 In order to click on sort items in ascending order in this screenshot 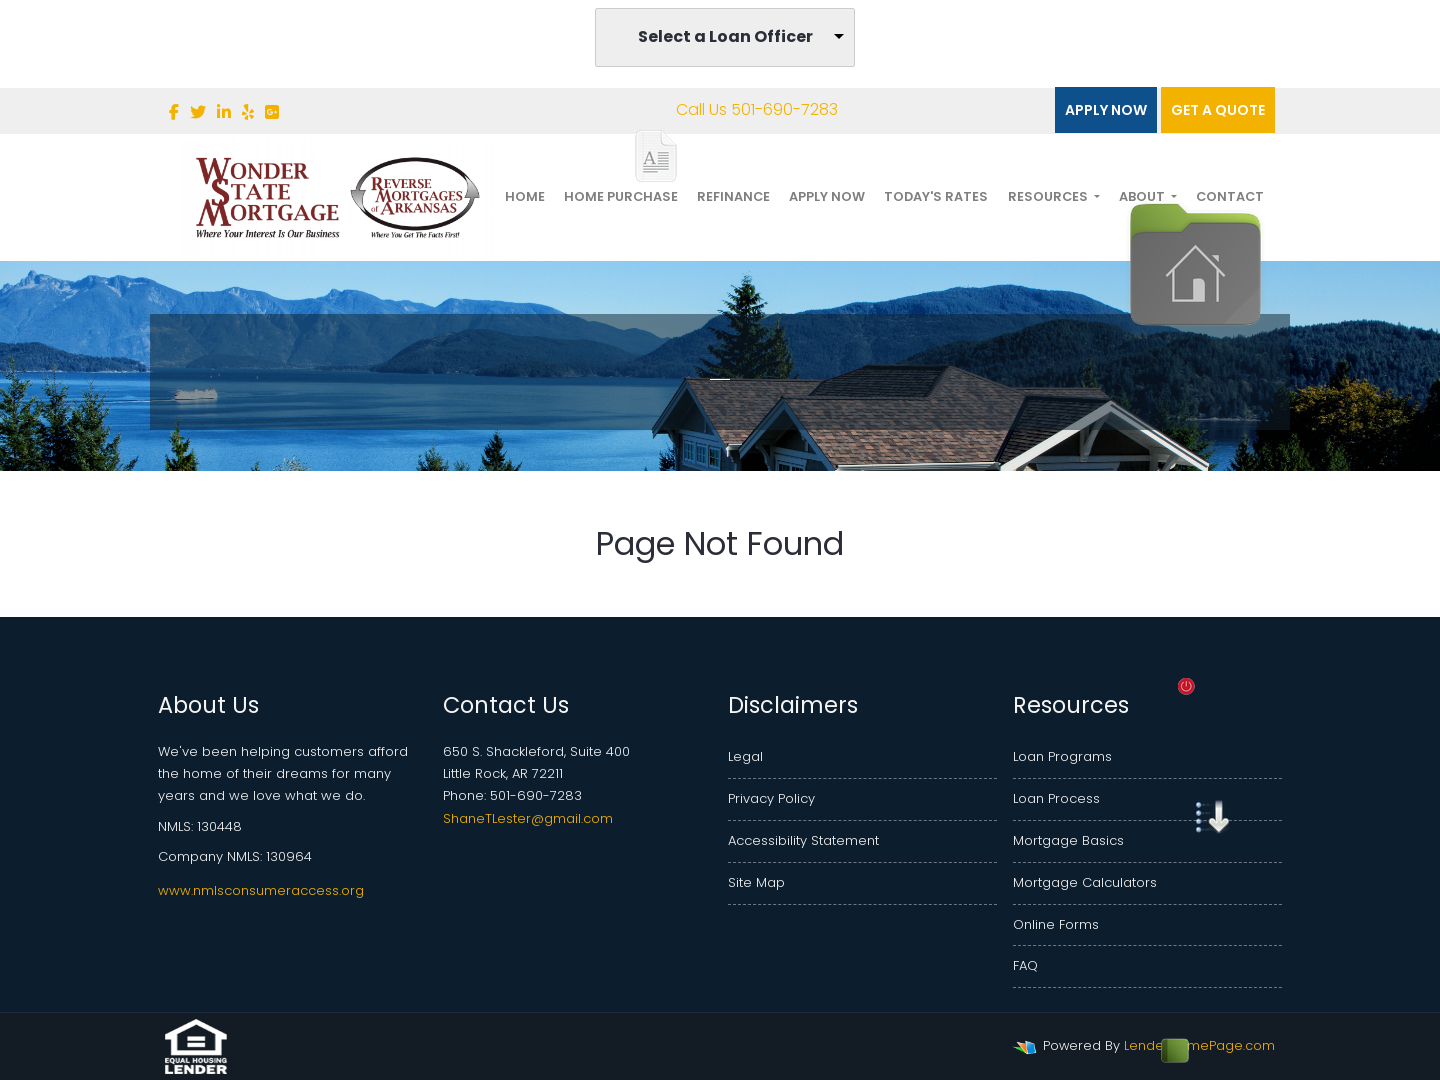, I will do `click(1214, 818)`.